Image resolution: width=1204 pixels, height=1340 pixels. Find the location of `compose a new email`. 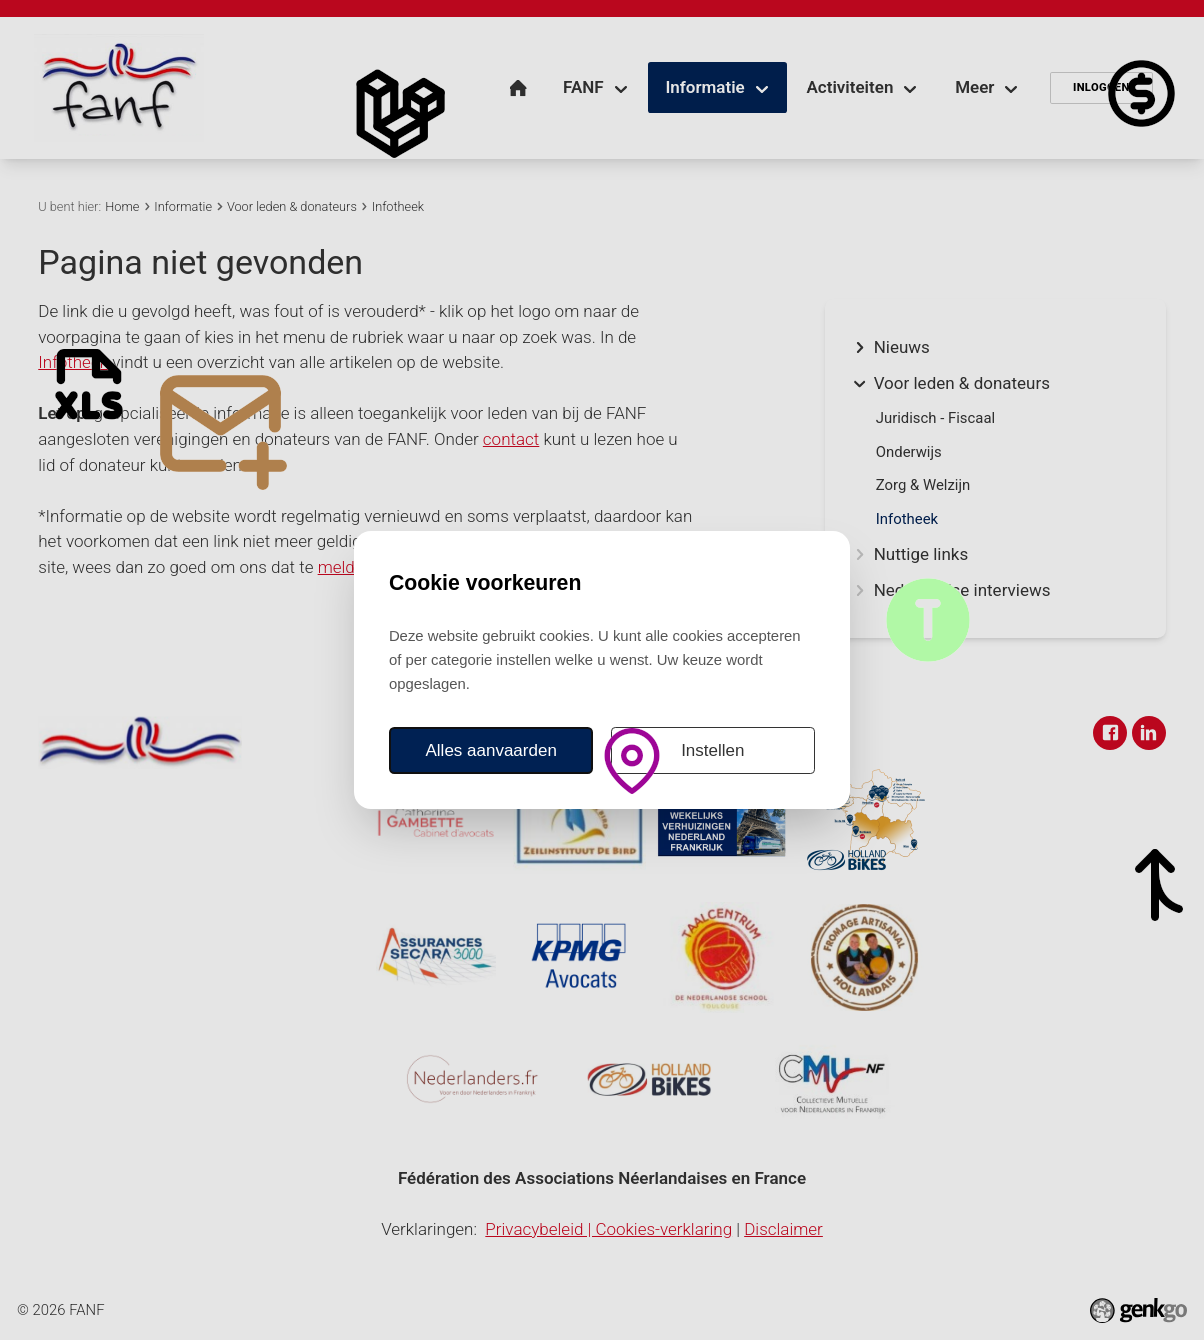

compose a new email is located at coordinates (220, 423).